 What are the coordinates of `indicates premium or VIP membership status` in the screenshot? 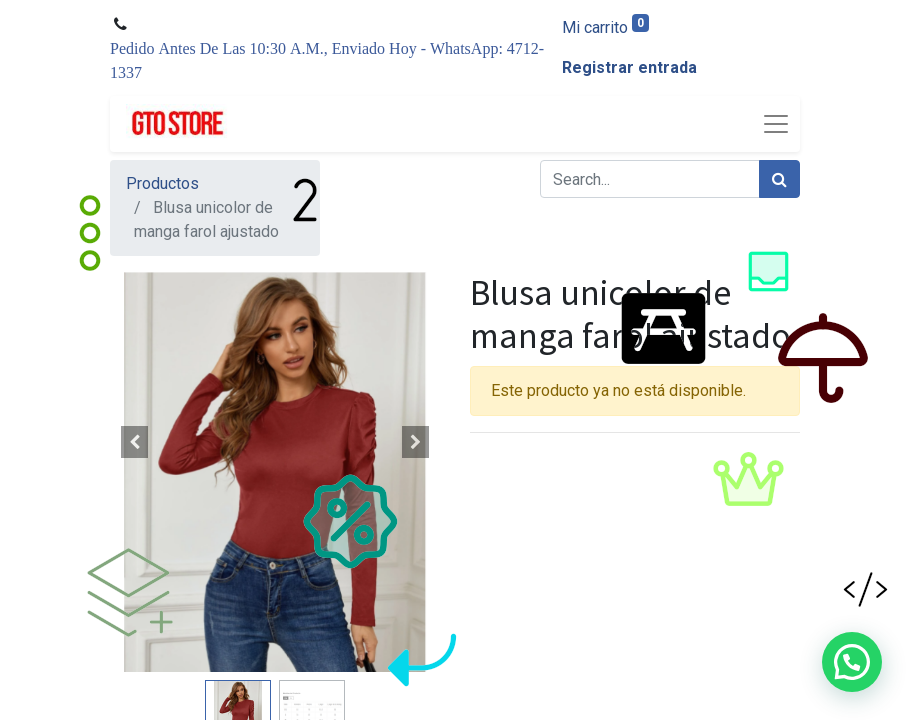 It's located at (748, 482).